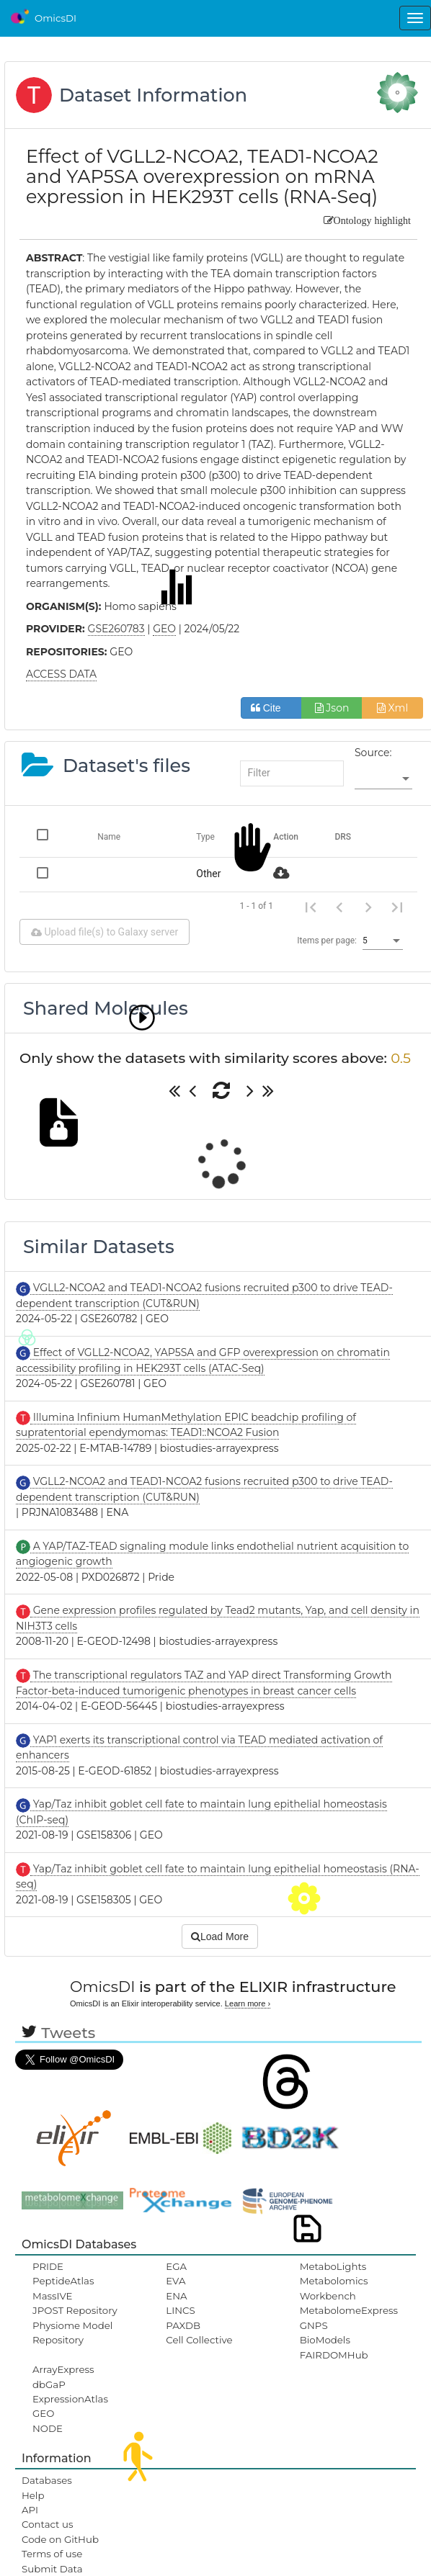 The width and height of the screenshot is (431, 2576). What do you see at coordinates (142, 1018) in the screenshot?
I see `play media or video content` at bounding box center [142, 1018].